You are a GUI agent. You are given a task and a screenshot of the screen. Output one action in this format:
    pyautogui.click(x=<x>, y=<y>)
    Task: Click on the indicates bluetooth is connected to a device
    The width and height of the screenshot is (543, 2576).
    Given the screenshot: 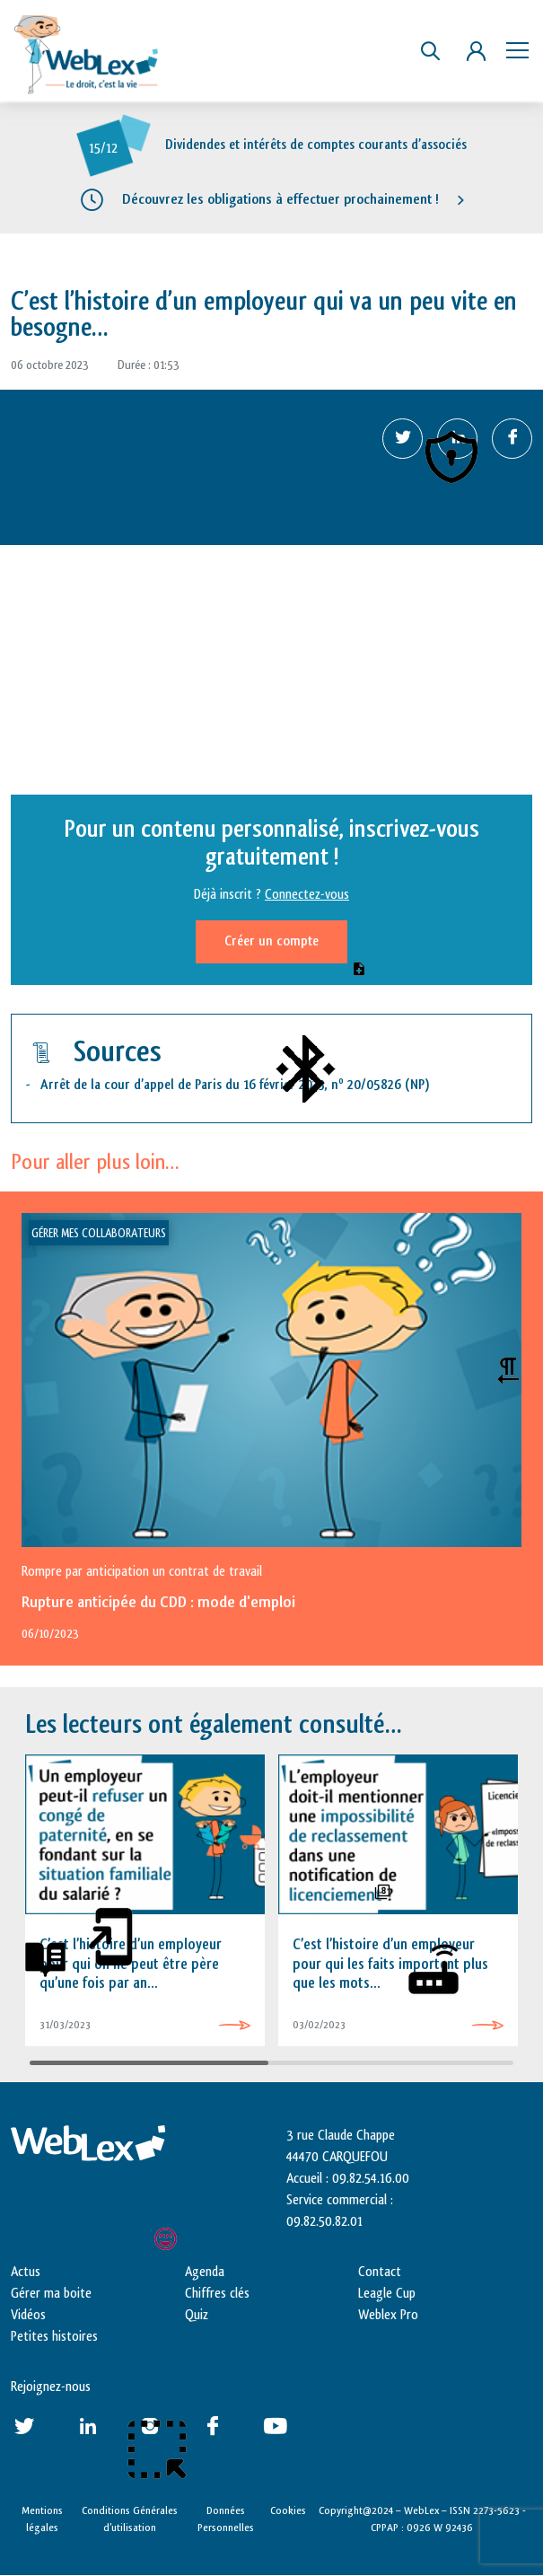 What is the action you would take?
    pyautogui.click(x=305, y=1068)
    